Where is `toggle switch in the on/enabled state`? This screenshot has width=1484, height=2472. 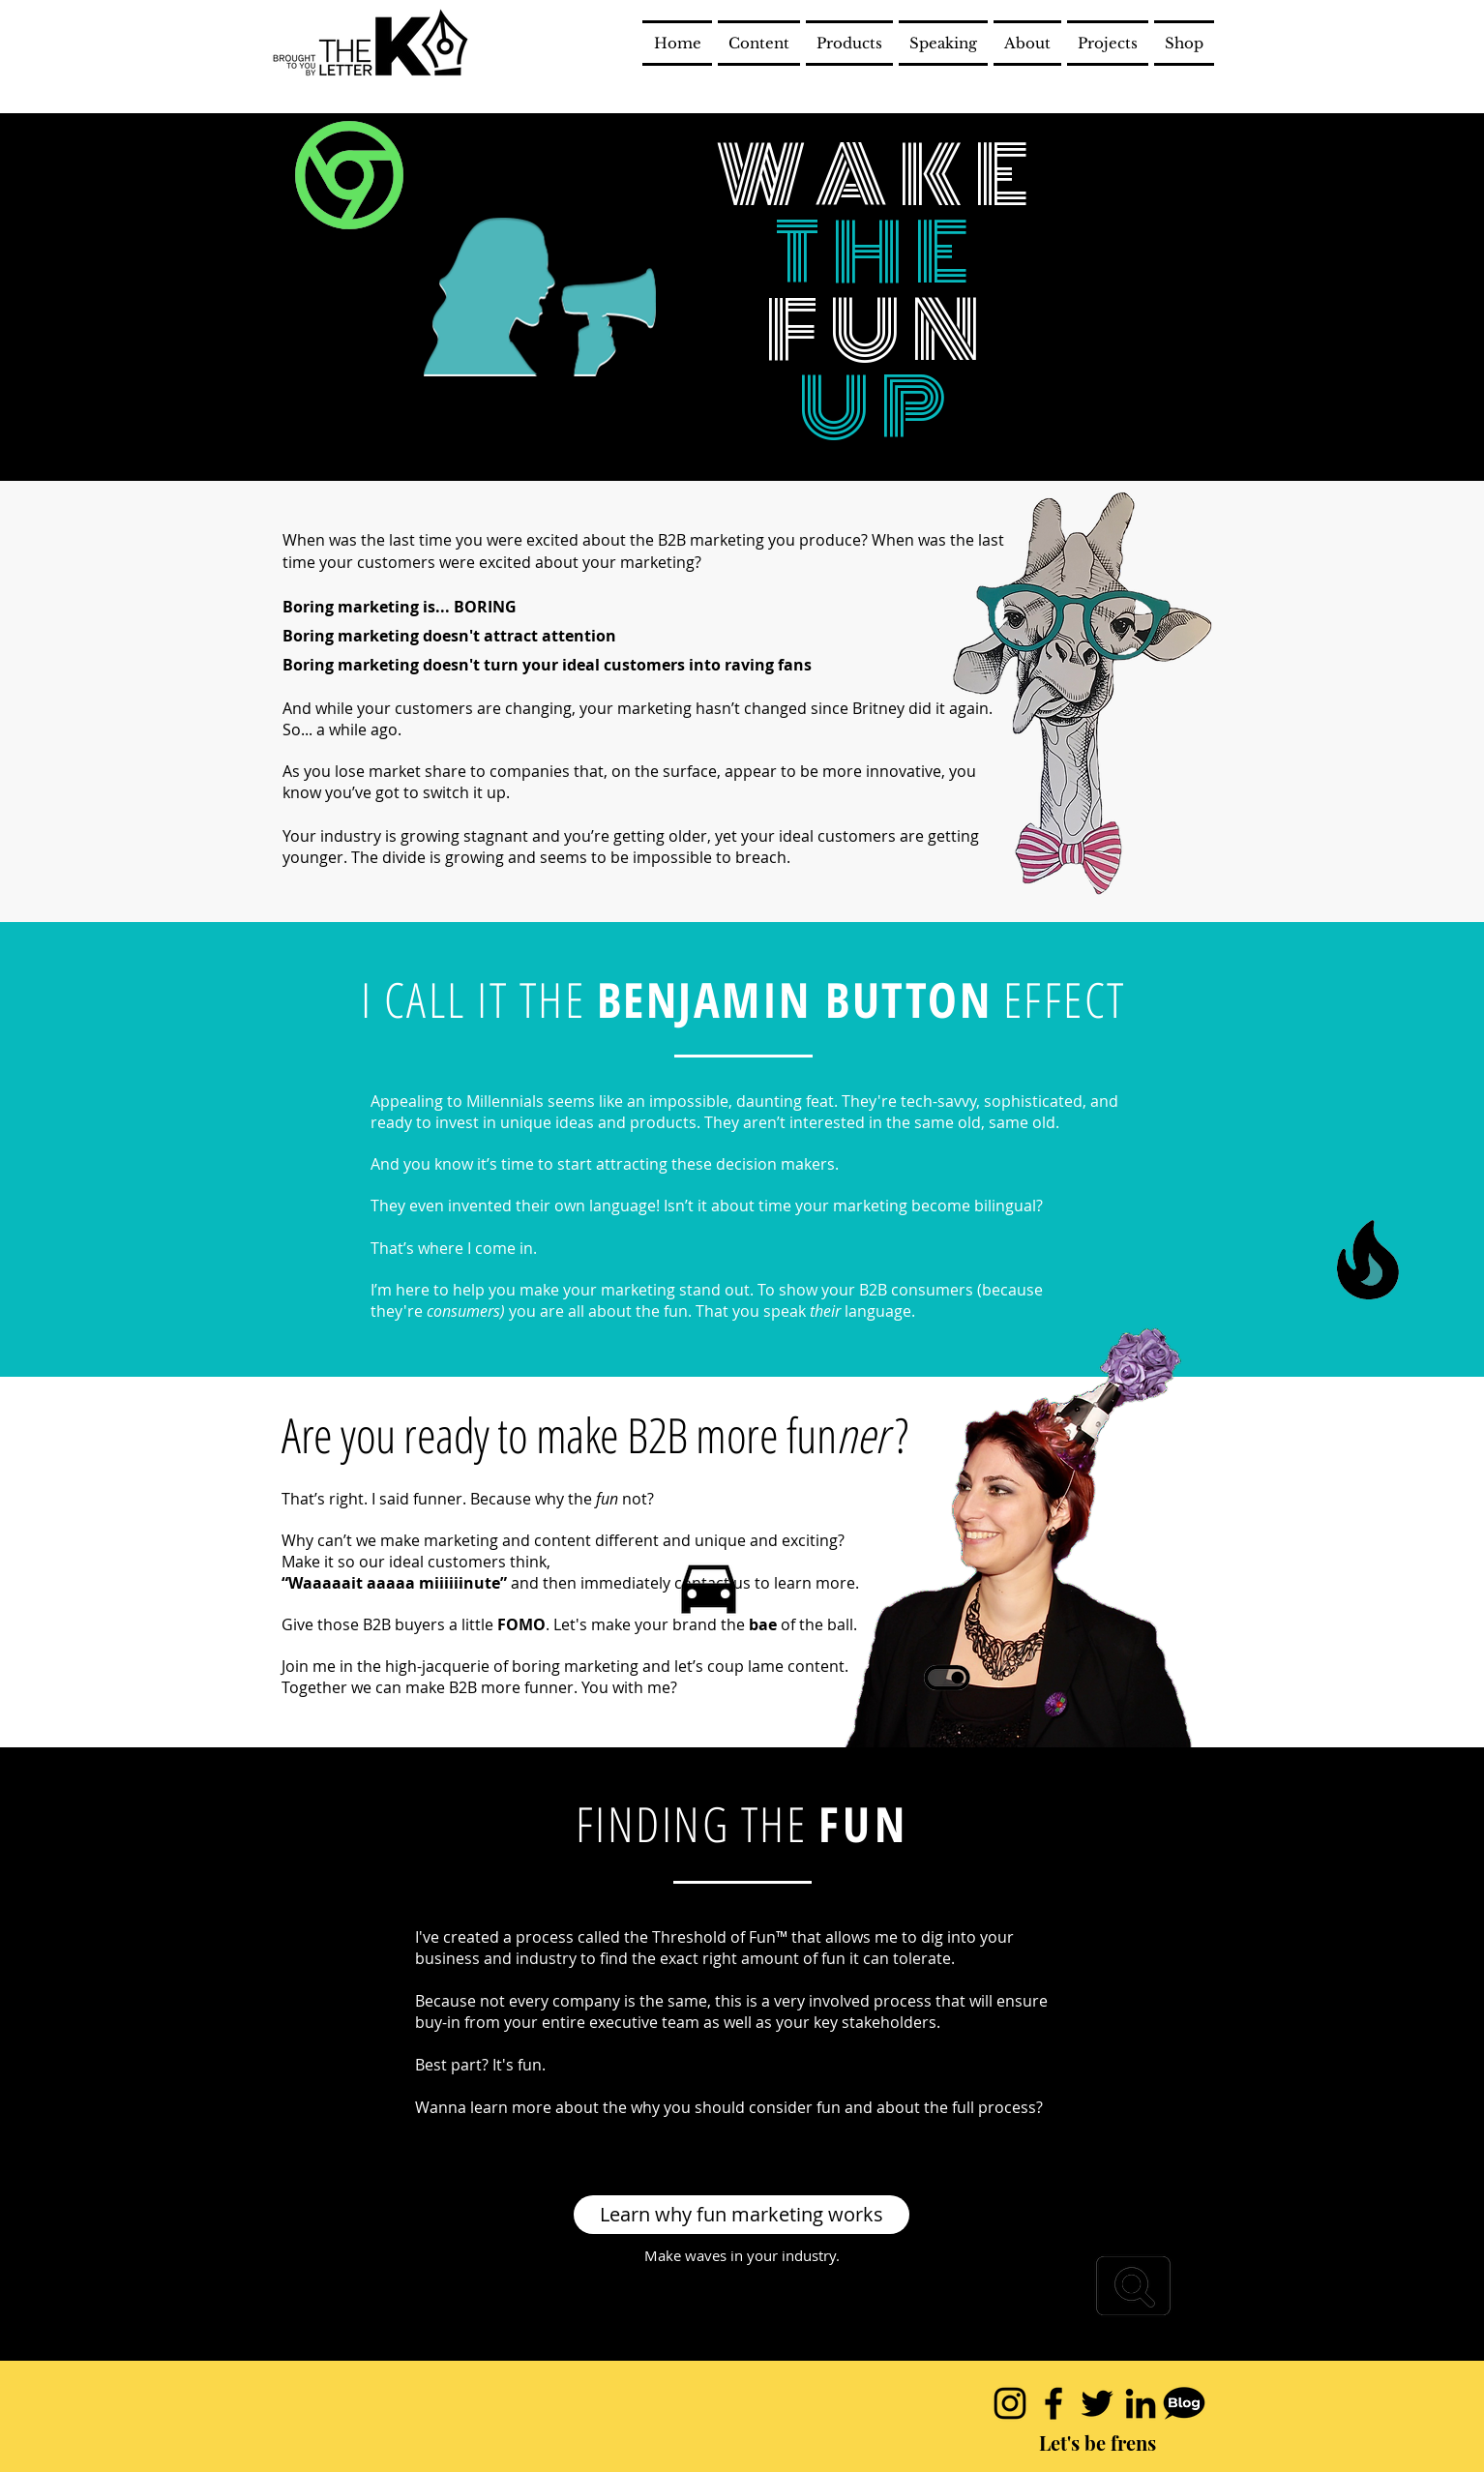 toggle switch in the on/enabled state is located at coordinates (947, 1678).